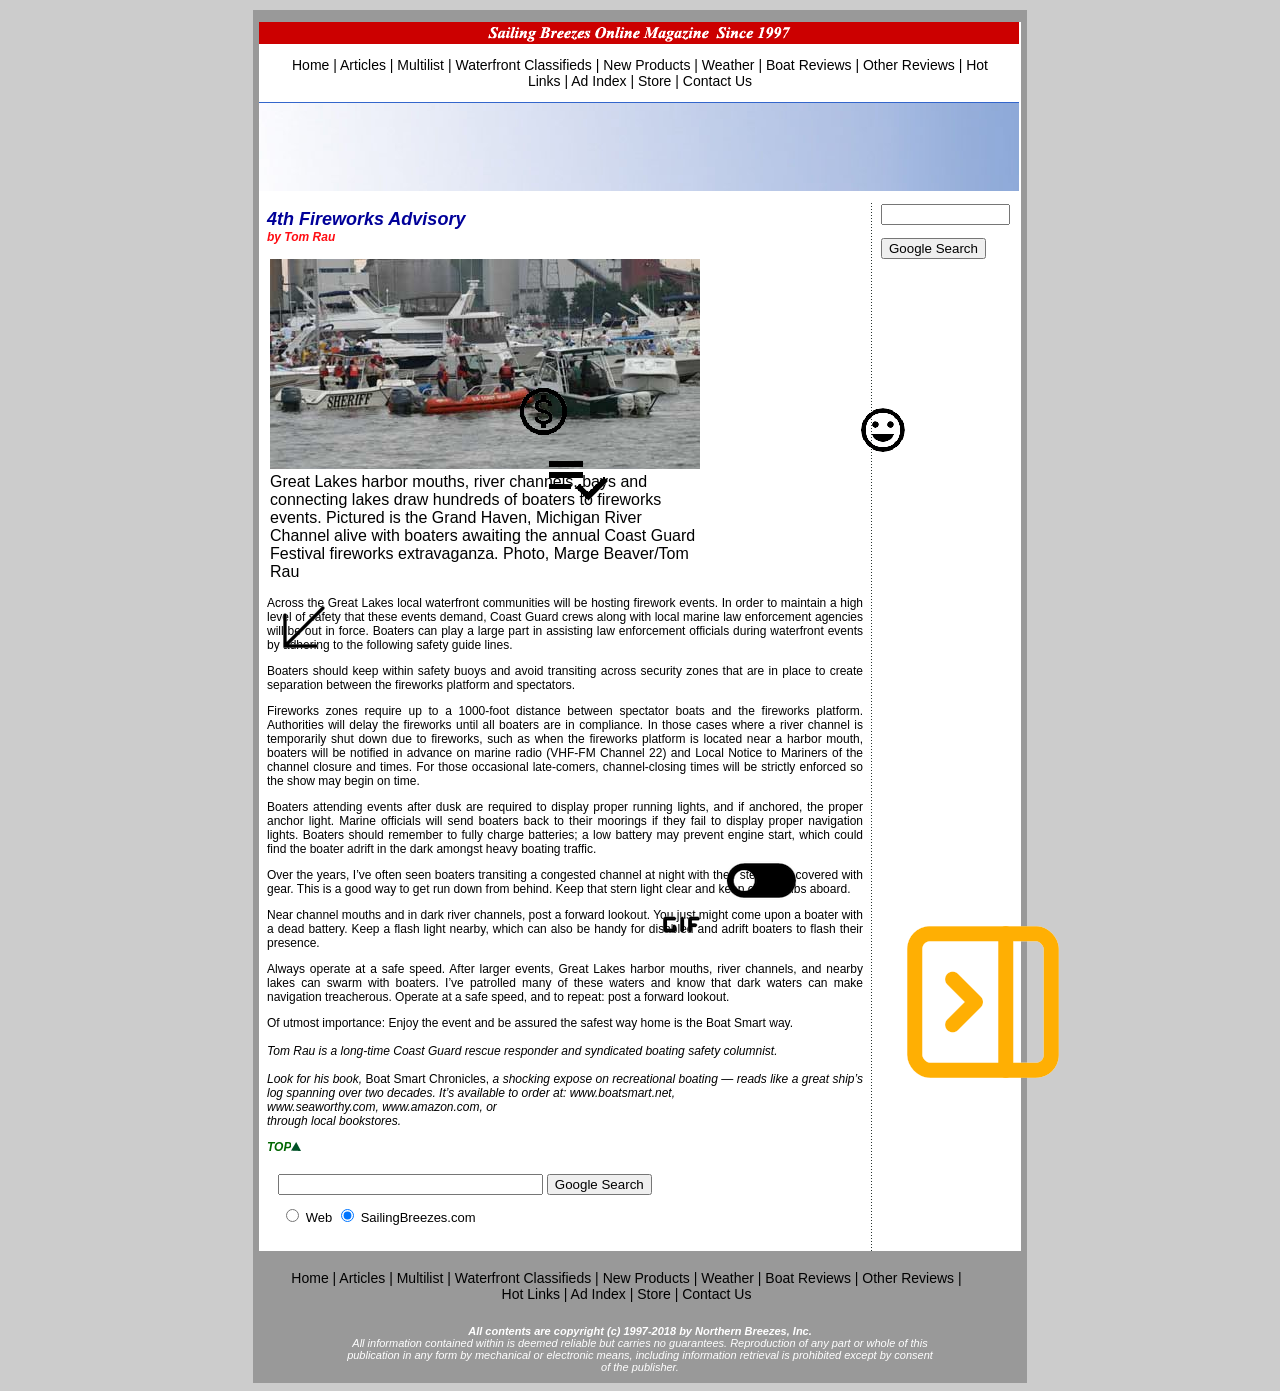  Describe the element at coordinates (883, 430) in the screenshot. I see `set your mood or status` at that location.